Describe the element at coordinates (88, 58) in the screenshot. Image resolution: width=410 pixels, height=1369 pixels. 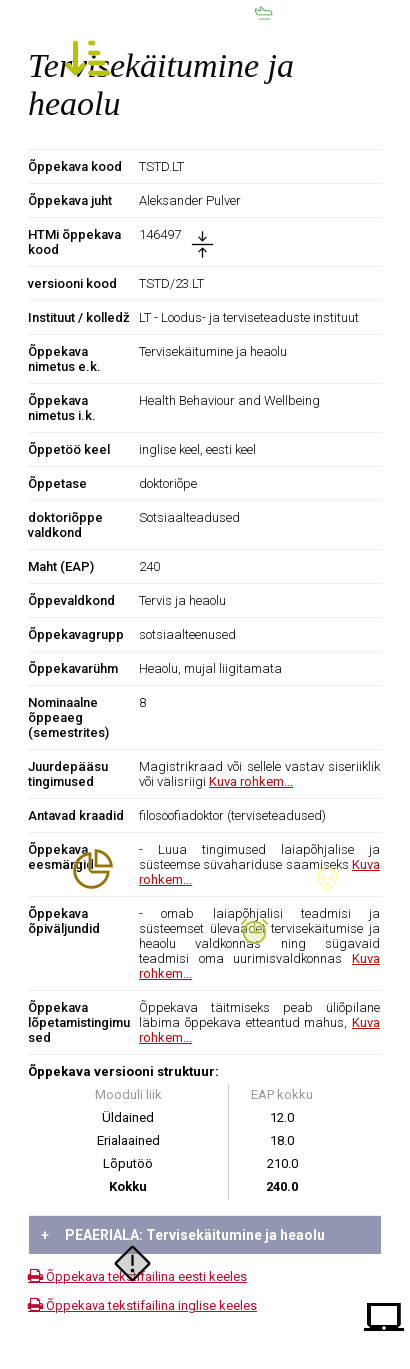
I see `sort items in descending order` at that location.